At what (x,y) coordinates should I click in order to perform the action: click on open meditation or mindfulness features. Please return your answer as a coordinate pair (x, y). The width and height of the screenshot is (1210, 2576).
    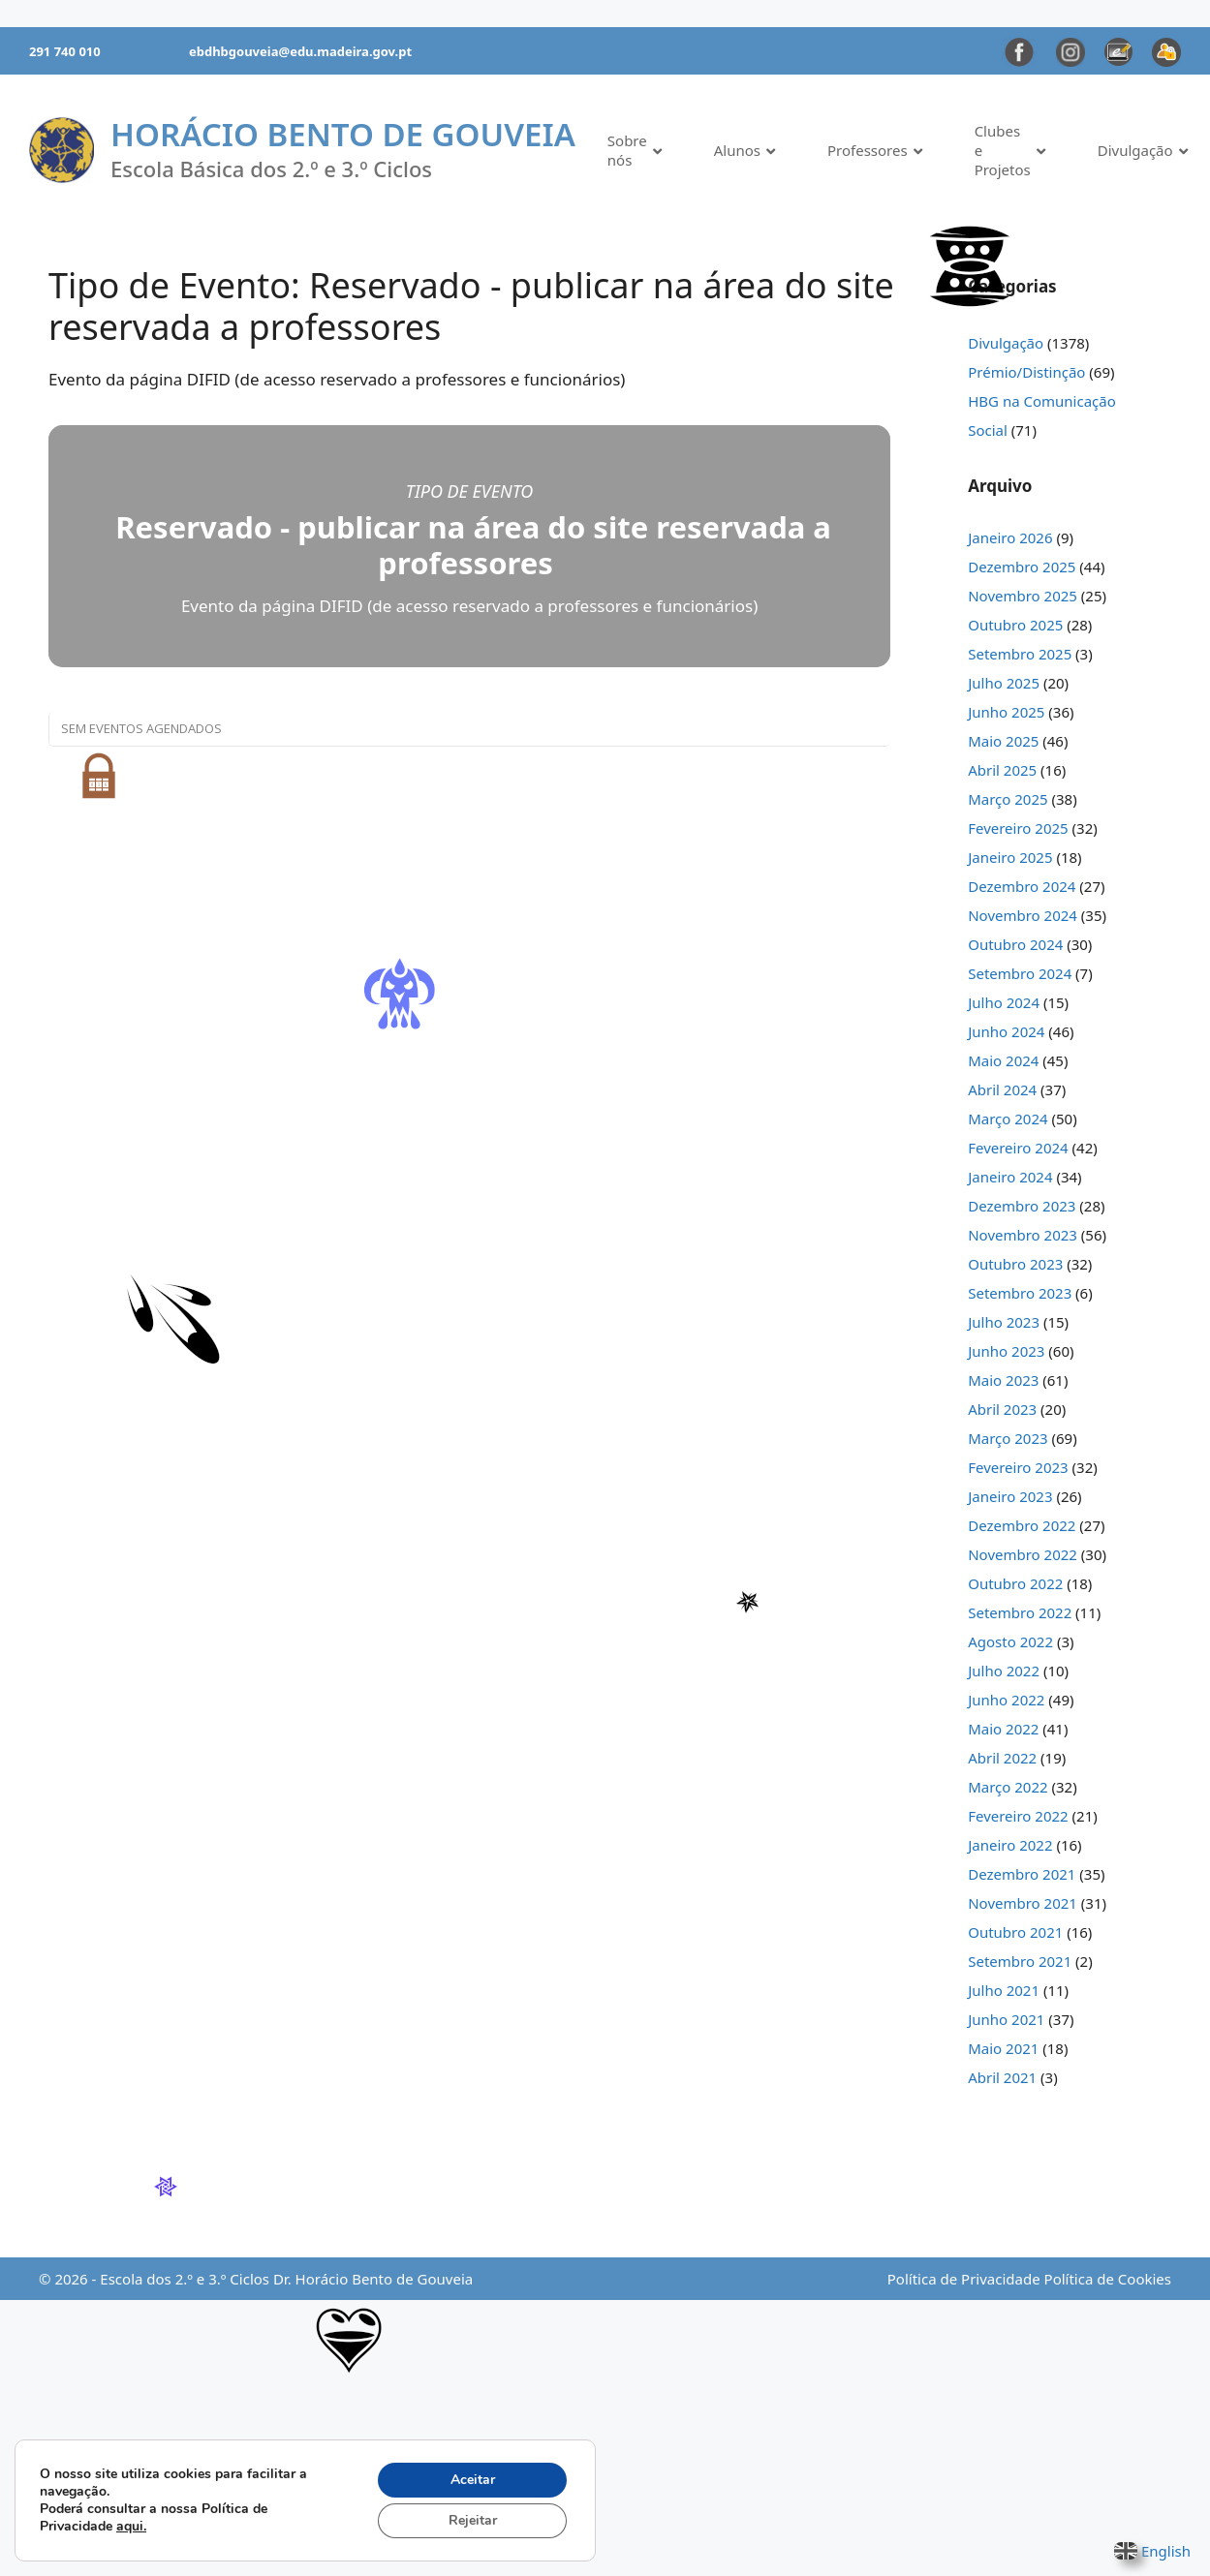
    Looking at the image, I should click on (747, 1602).